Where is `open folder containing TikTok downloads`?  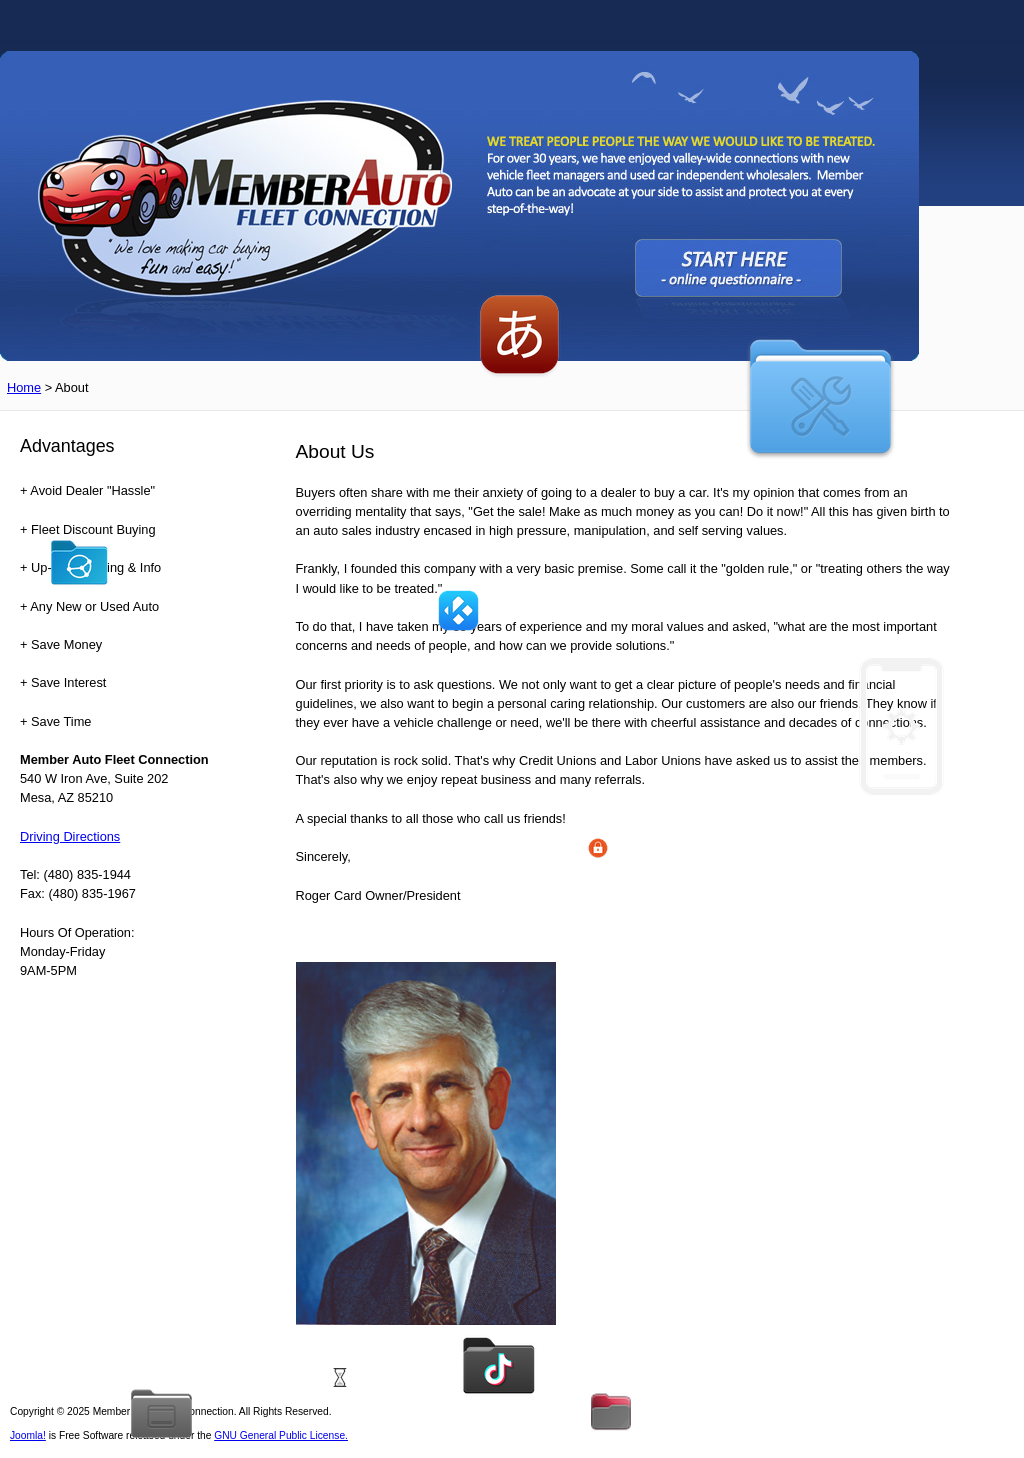 open folder containing TikTok downloads is located at coordinates (498, 1367).